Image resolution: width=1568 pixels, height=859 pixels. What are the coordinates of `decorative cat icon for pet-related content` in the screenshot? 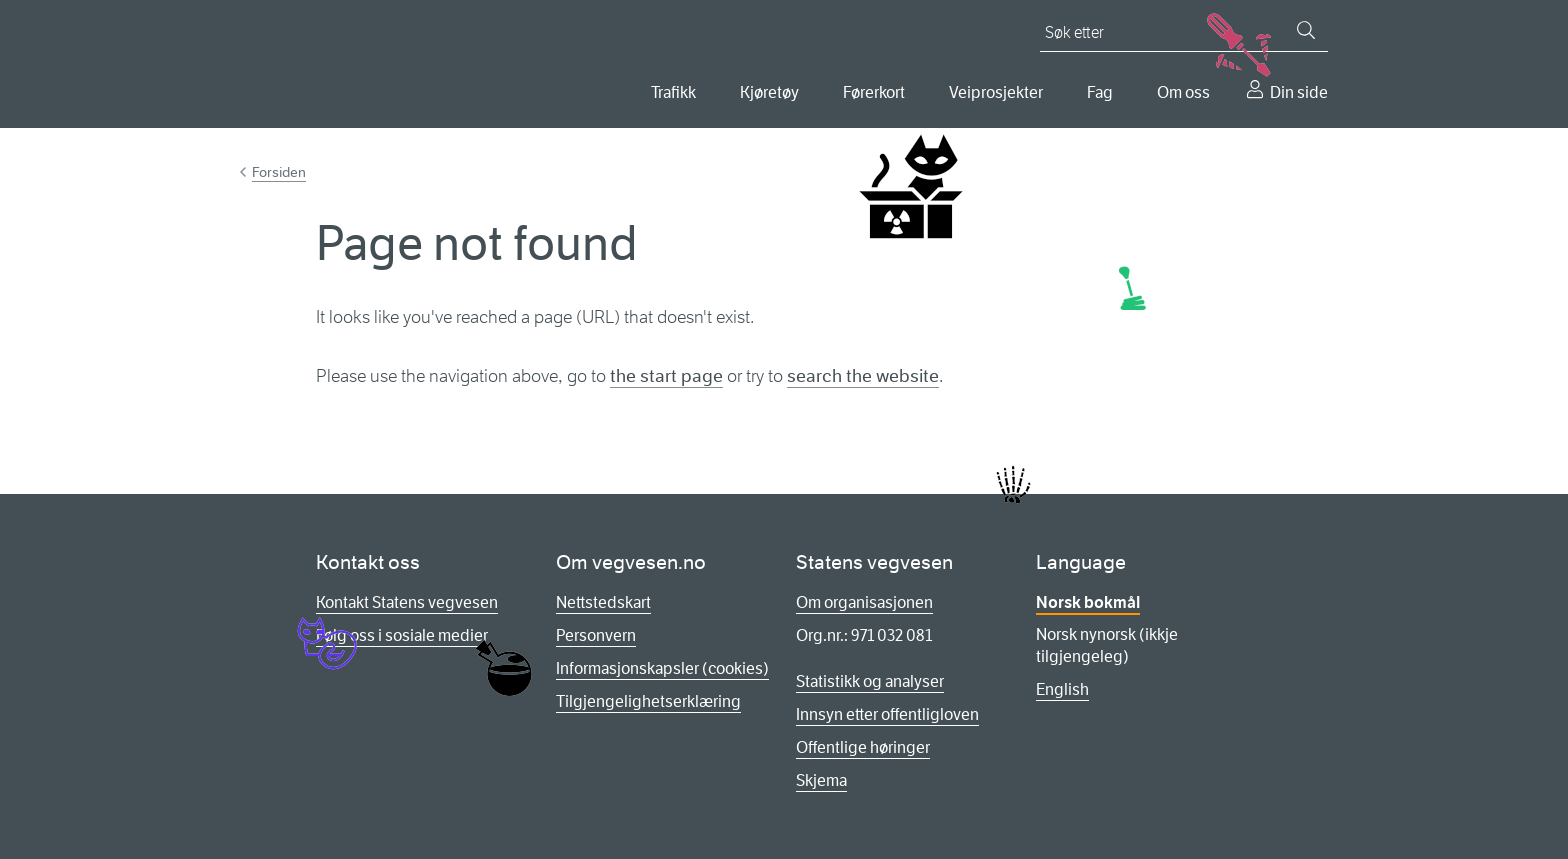 It's located at (327, 642).